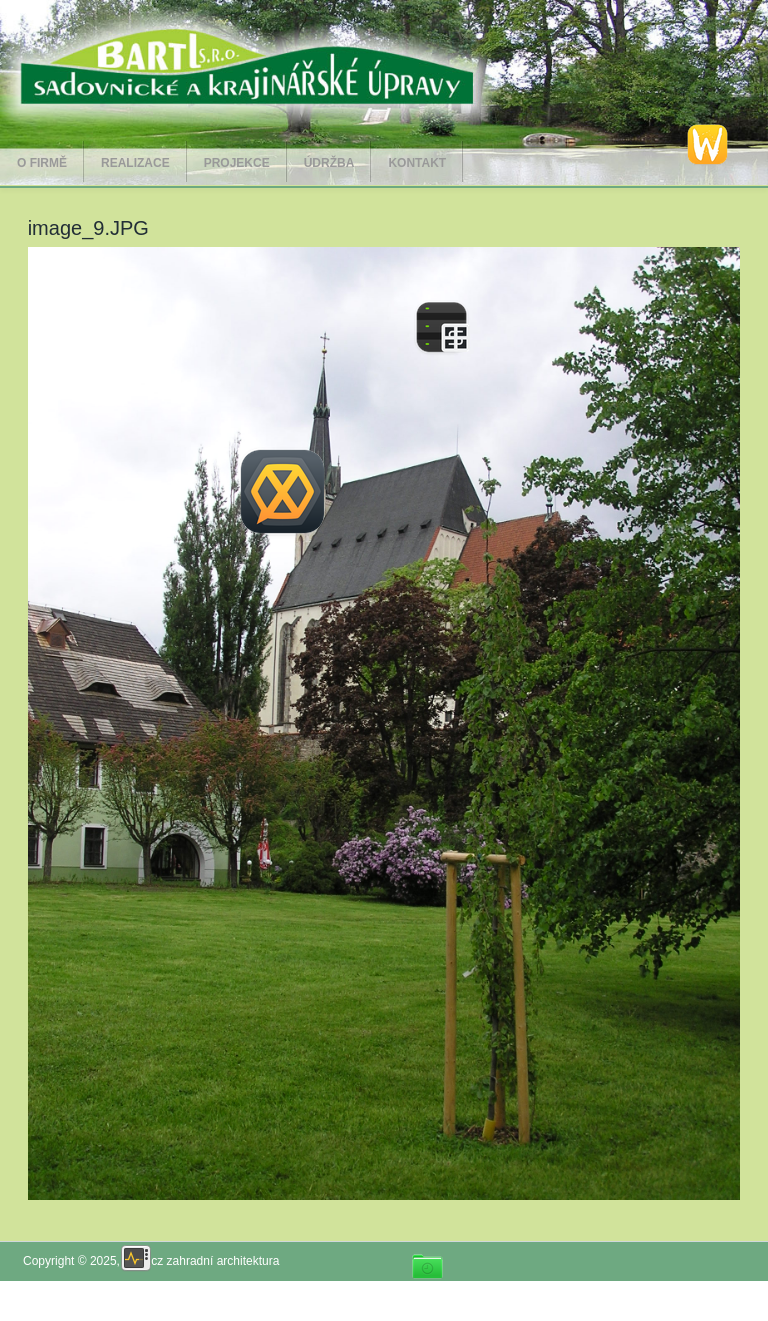  I want to click on configure windows file sharing preferences, so click(442, 328).